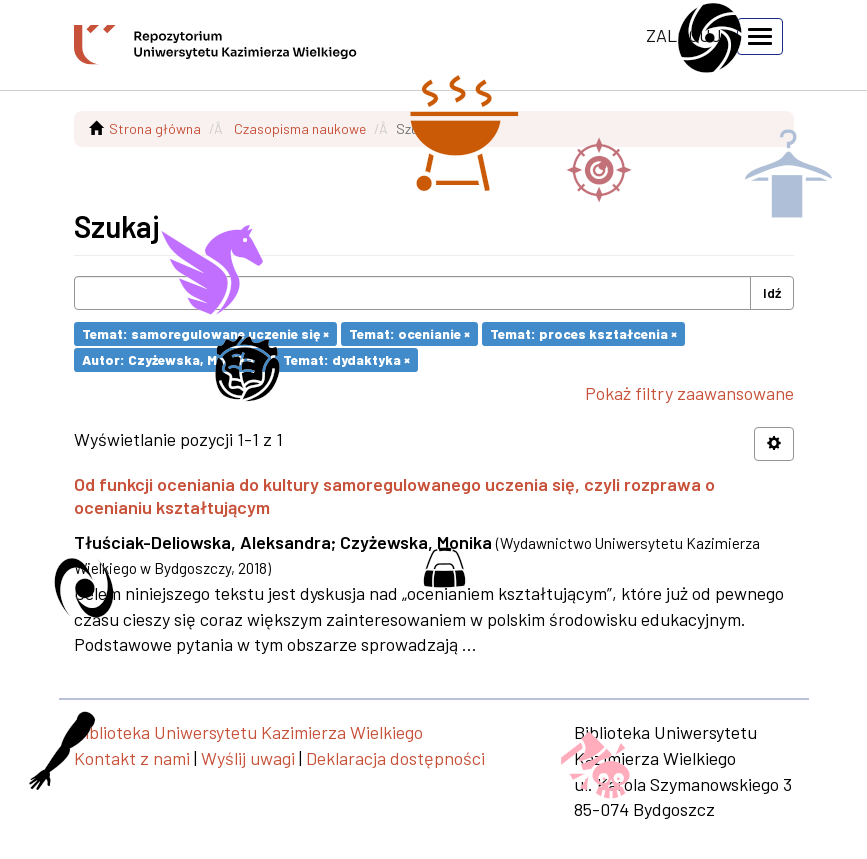 The height and width of the screenshot is (859, 867). Describe the element at coordinates (709, 37) in the screenshot. I see `camera shutter or aperture control` at that location.